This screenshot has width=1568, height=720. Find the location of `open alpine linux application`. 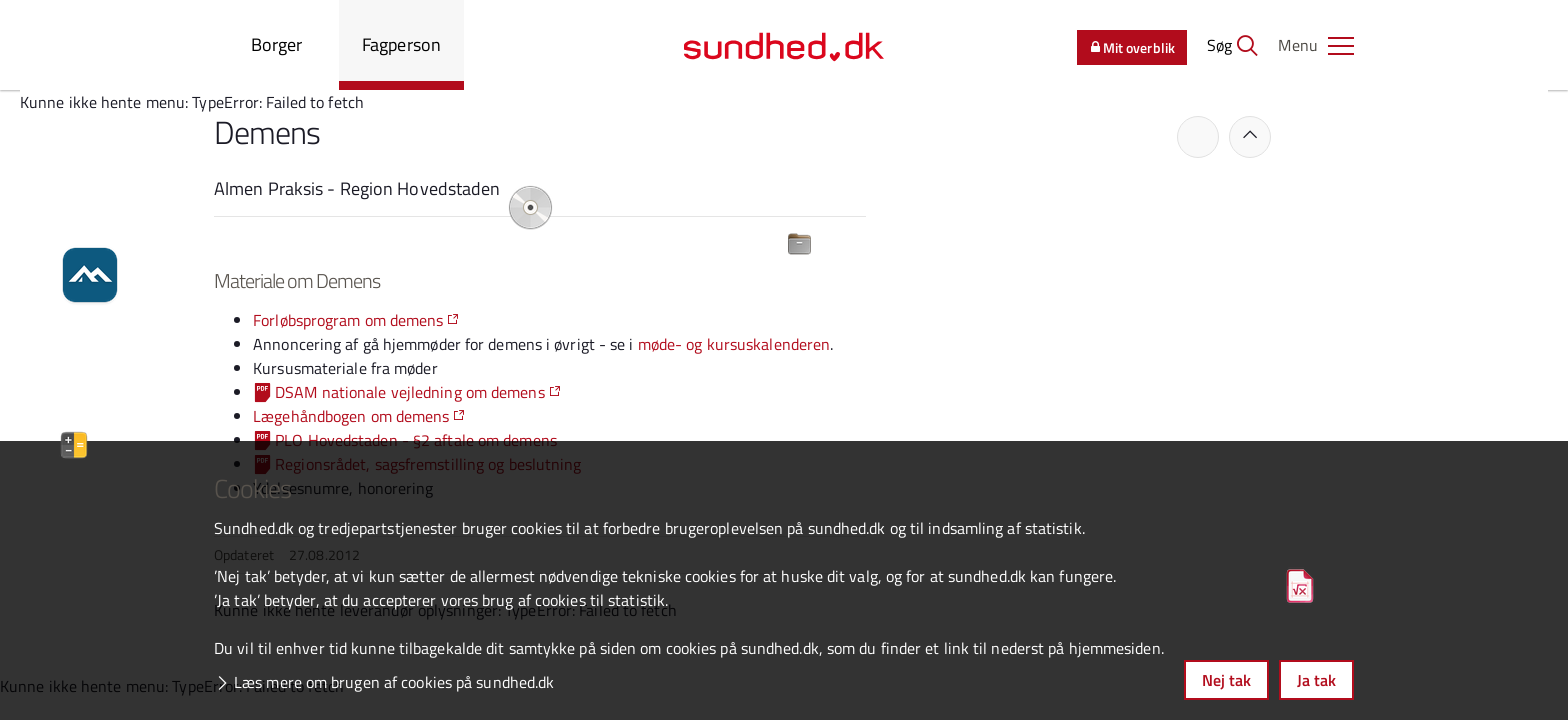

open alpine linux application is located at coordinates (90, 275).